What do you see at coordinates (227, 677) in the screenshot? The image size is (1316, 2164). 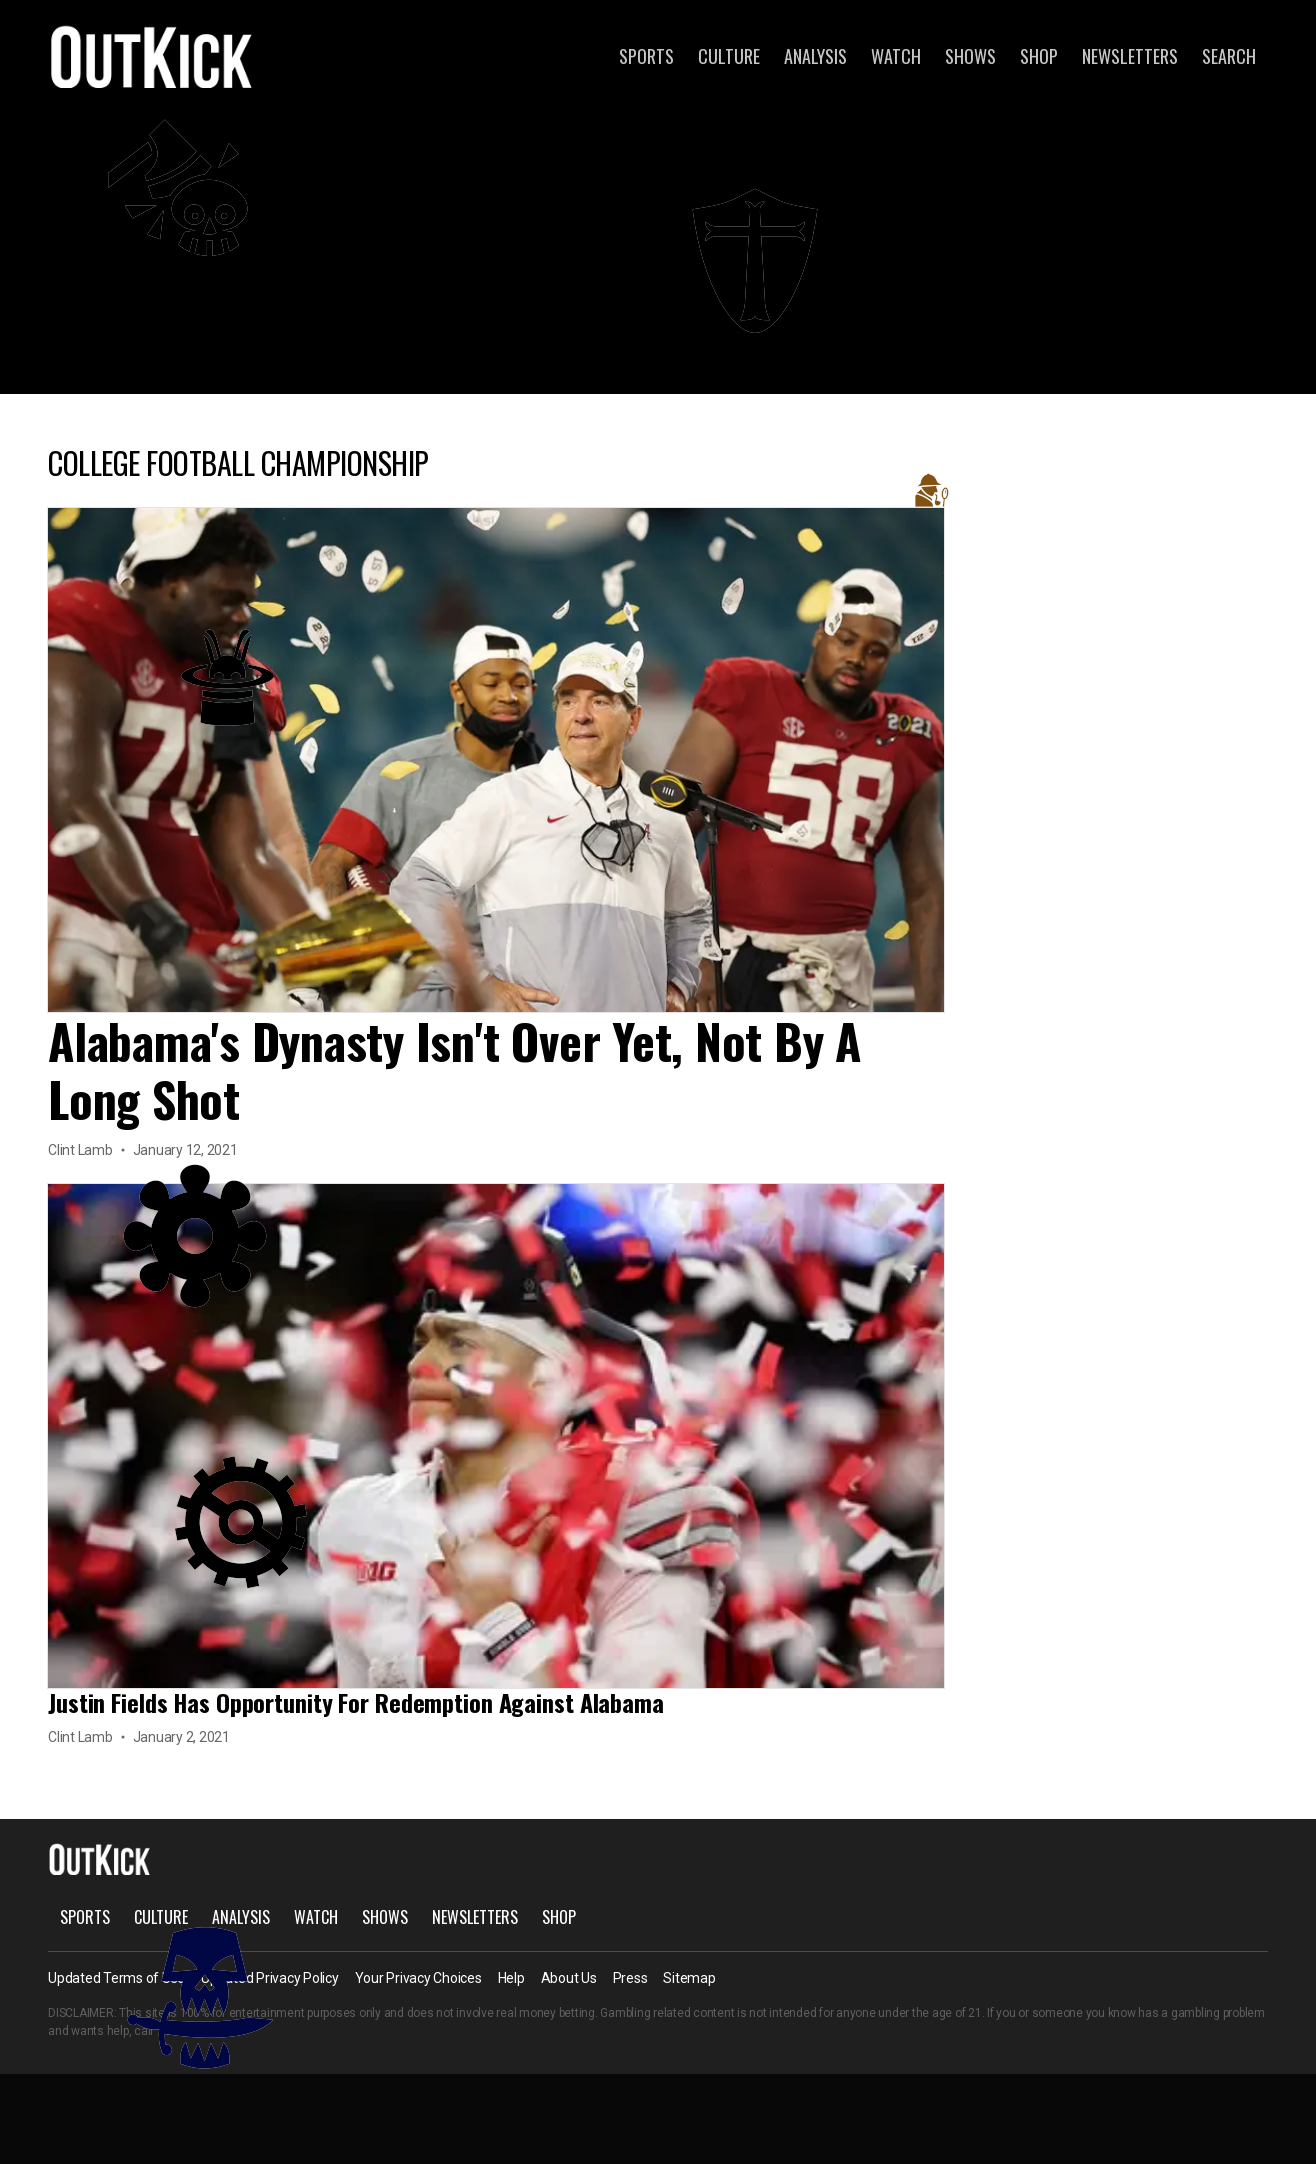 I see `access magic or special effects features` at bounding box center [227, 677].